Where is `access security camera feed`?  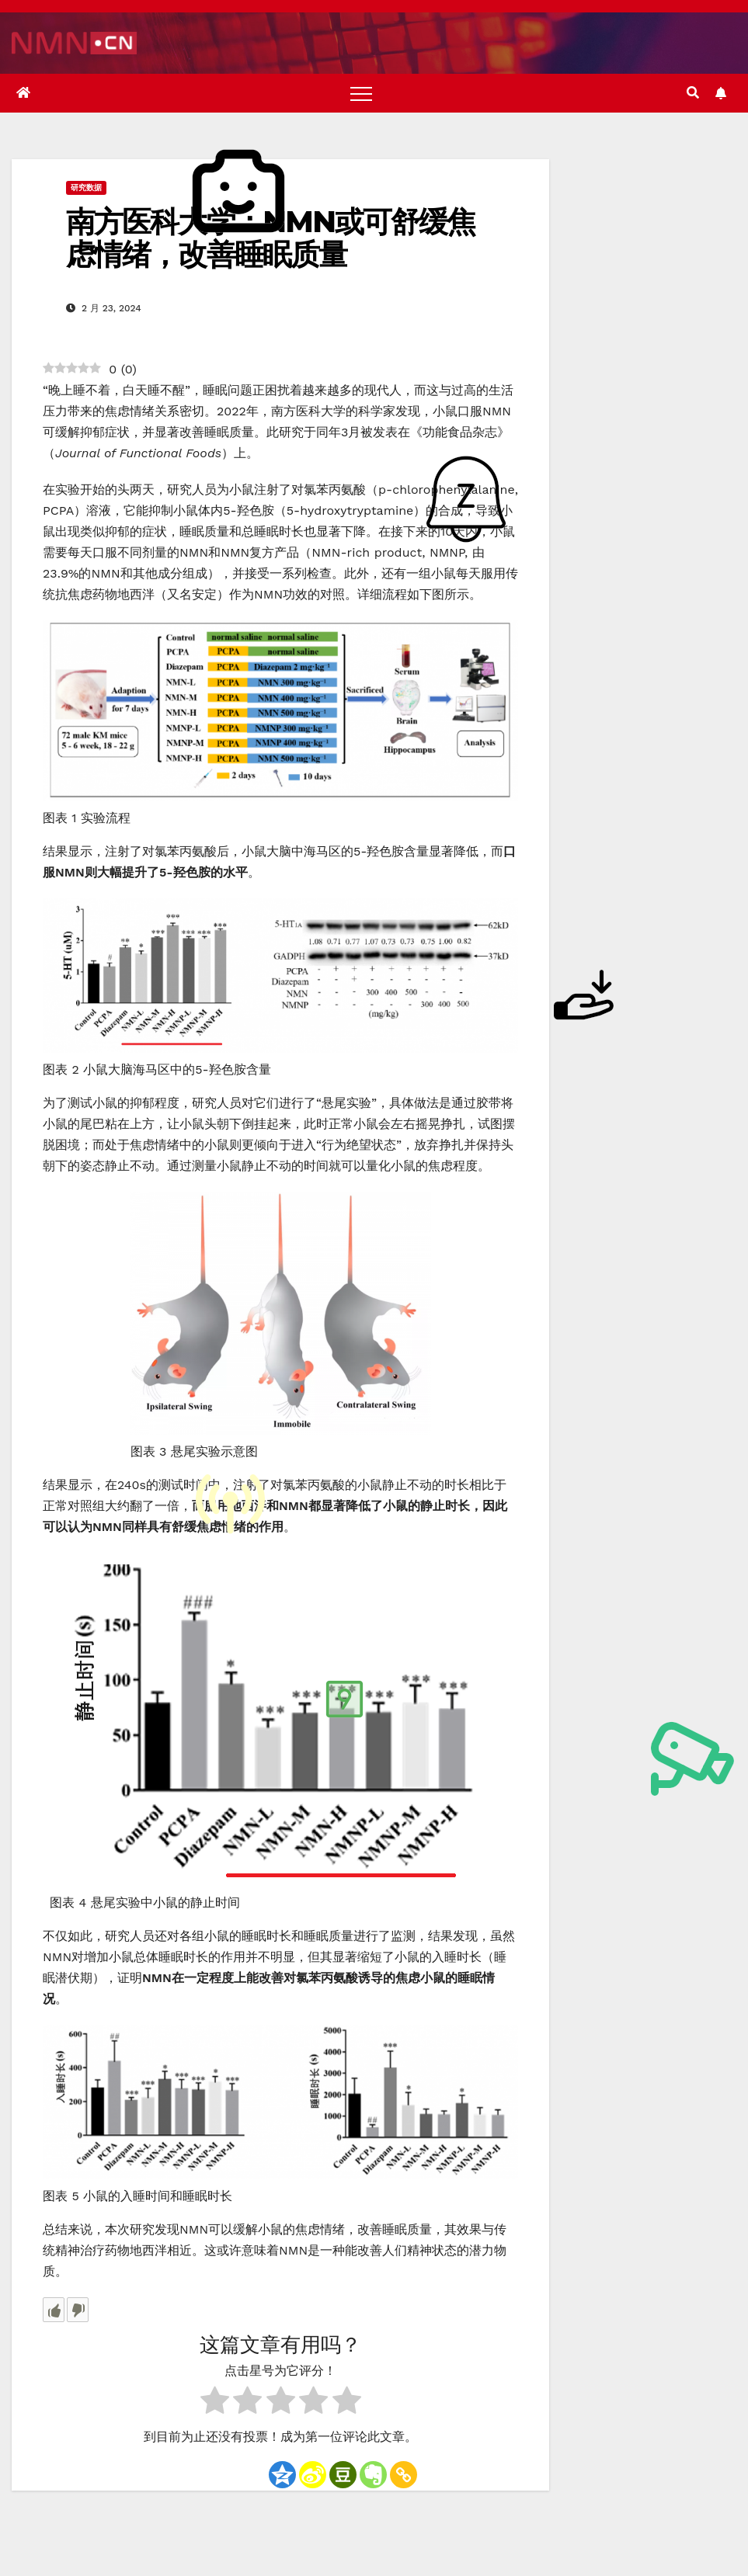
access security camera feed is located at coordinates (694, 1757).